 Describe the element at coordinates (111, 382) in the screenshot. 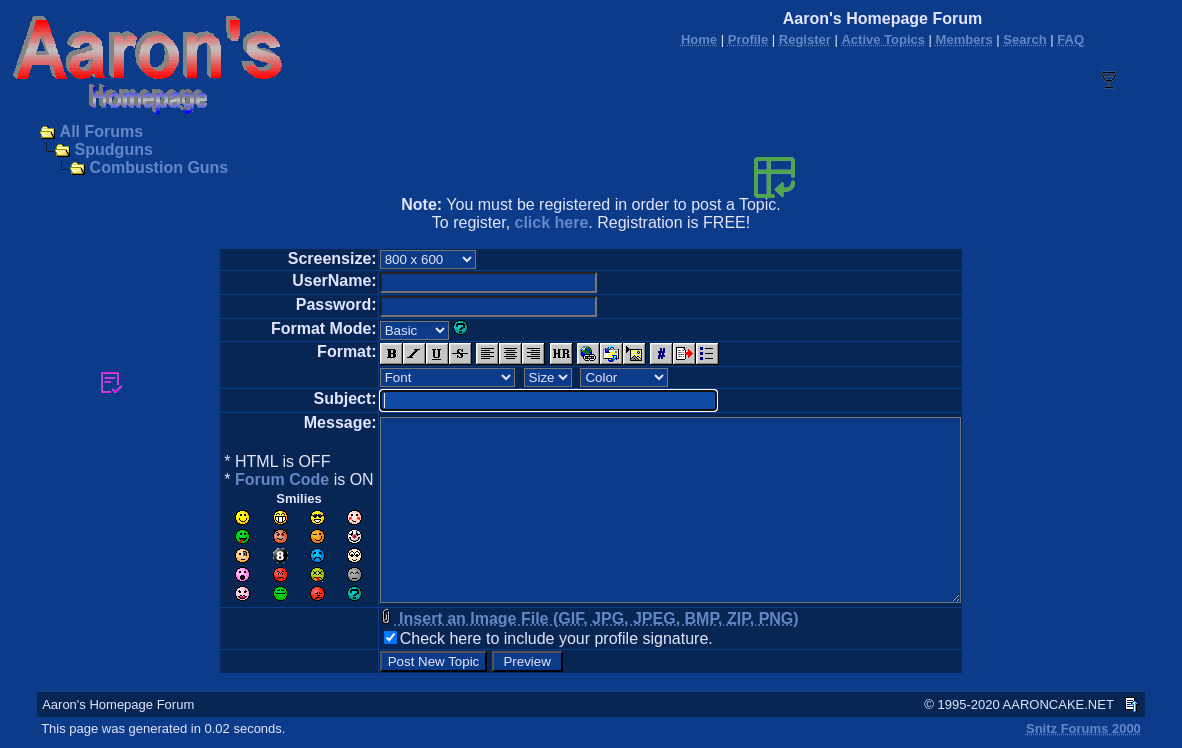

I see `view or manage your task checklist` at that location.